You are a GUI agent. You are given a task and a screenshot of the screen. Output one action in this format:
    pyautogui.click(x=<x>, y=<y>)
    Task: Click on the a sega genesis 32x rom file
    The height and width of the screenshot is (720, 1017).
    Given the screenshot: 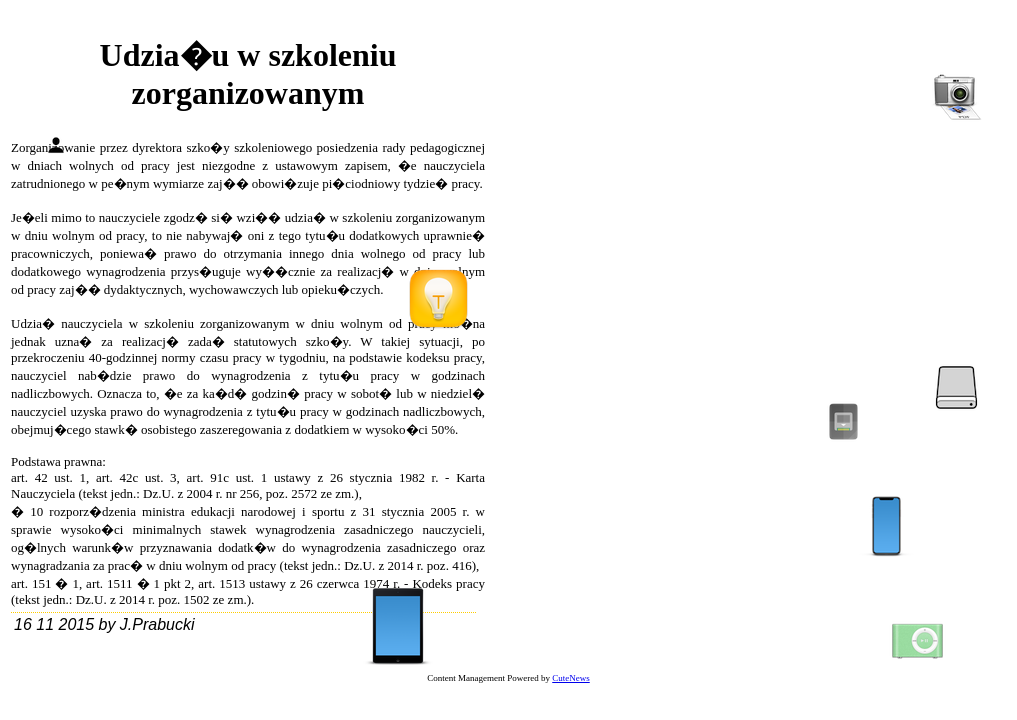 What is the action you would take?
    pyautogui.click(x=843, y=421)
    